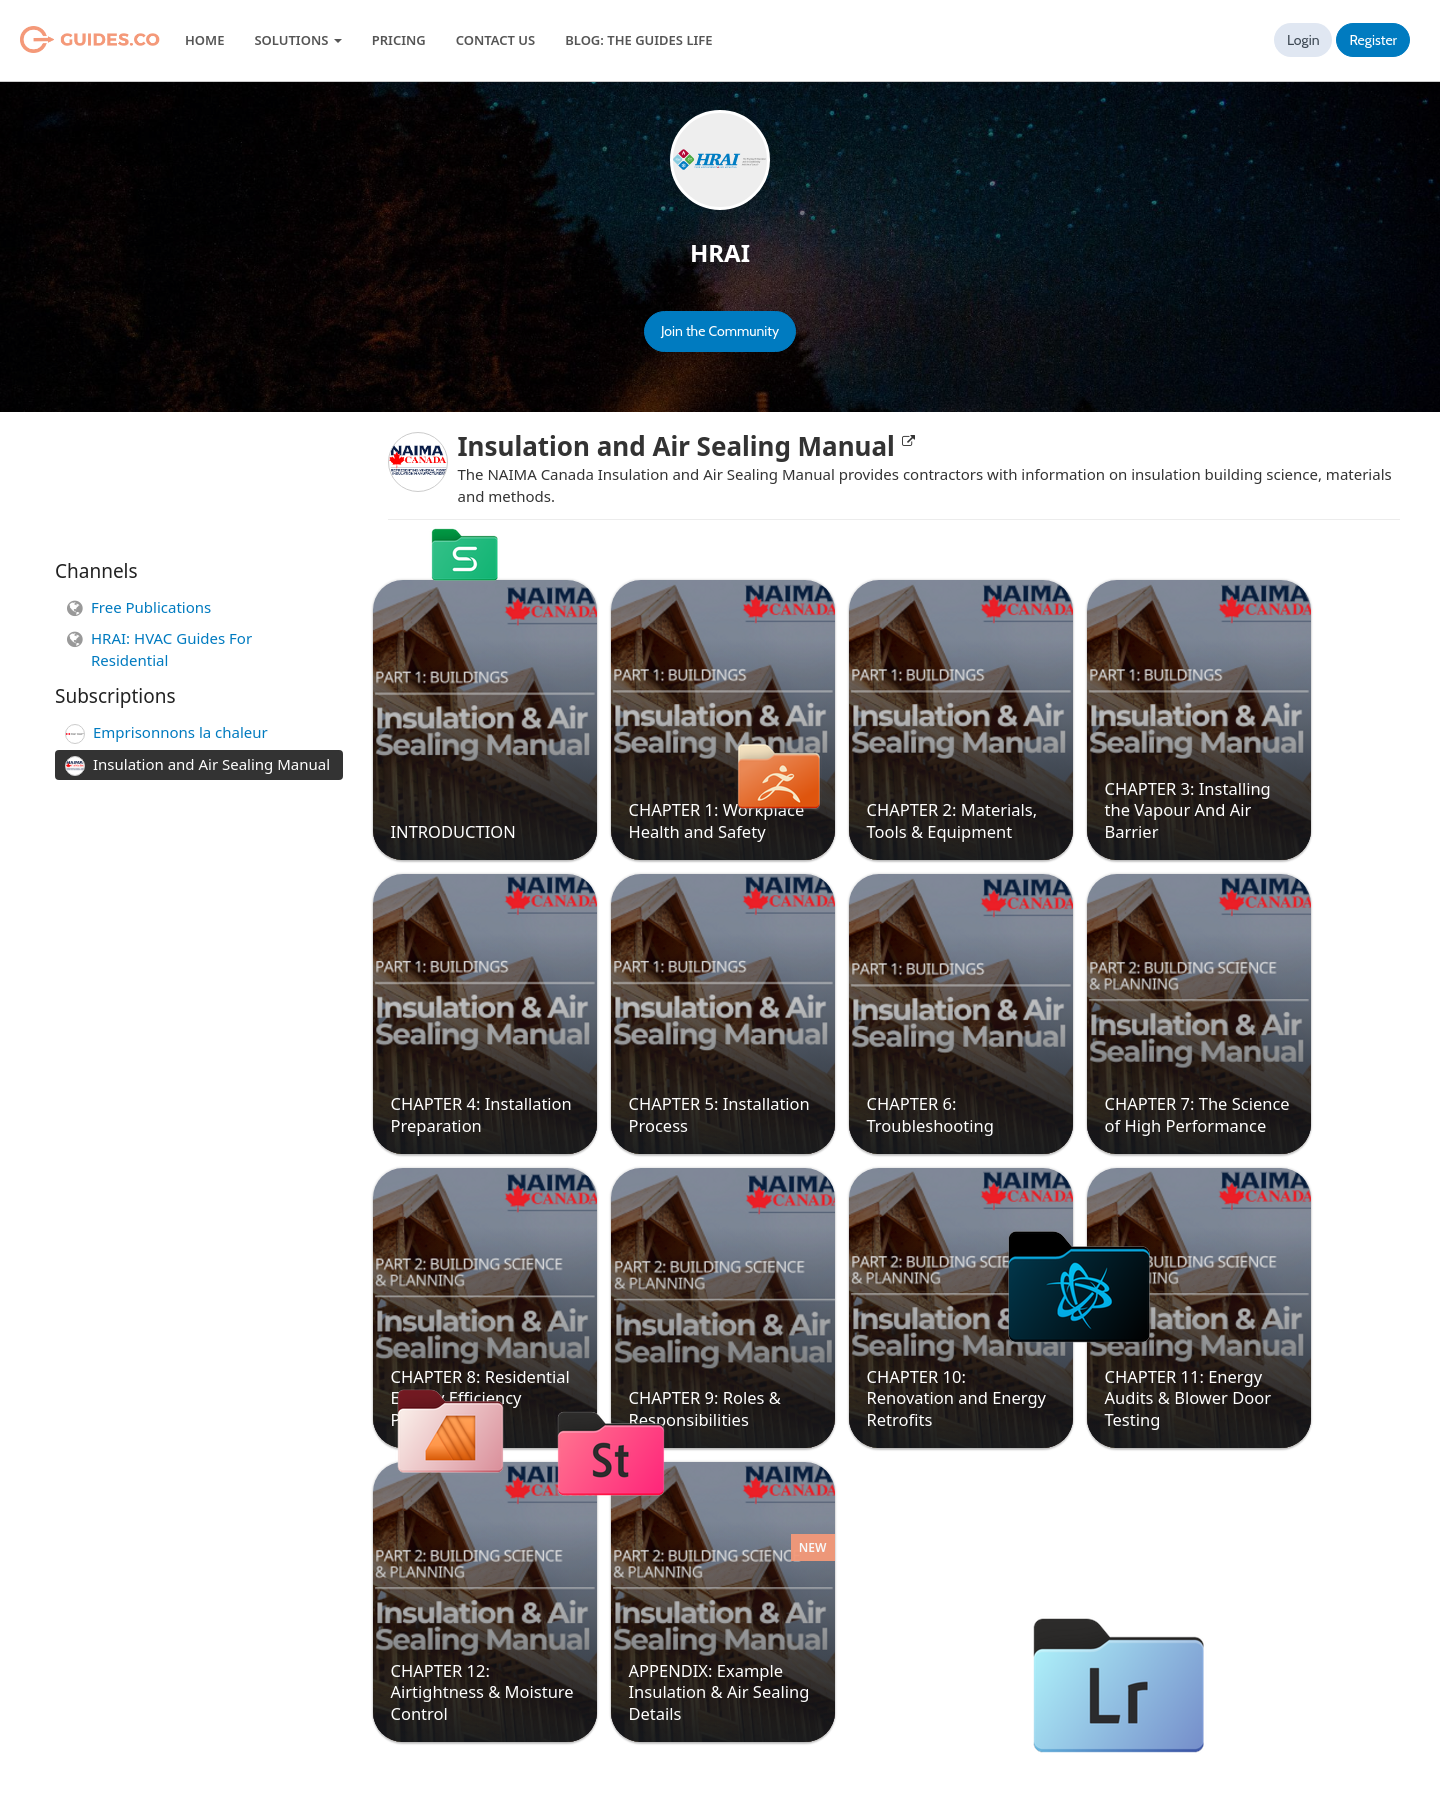  Describe the element at coordinates (1118, 1690) in the screenshot. I see `open folder containing Adobe Lightroom files` at that location.